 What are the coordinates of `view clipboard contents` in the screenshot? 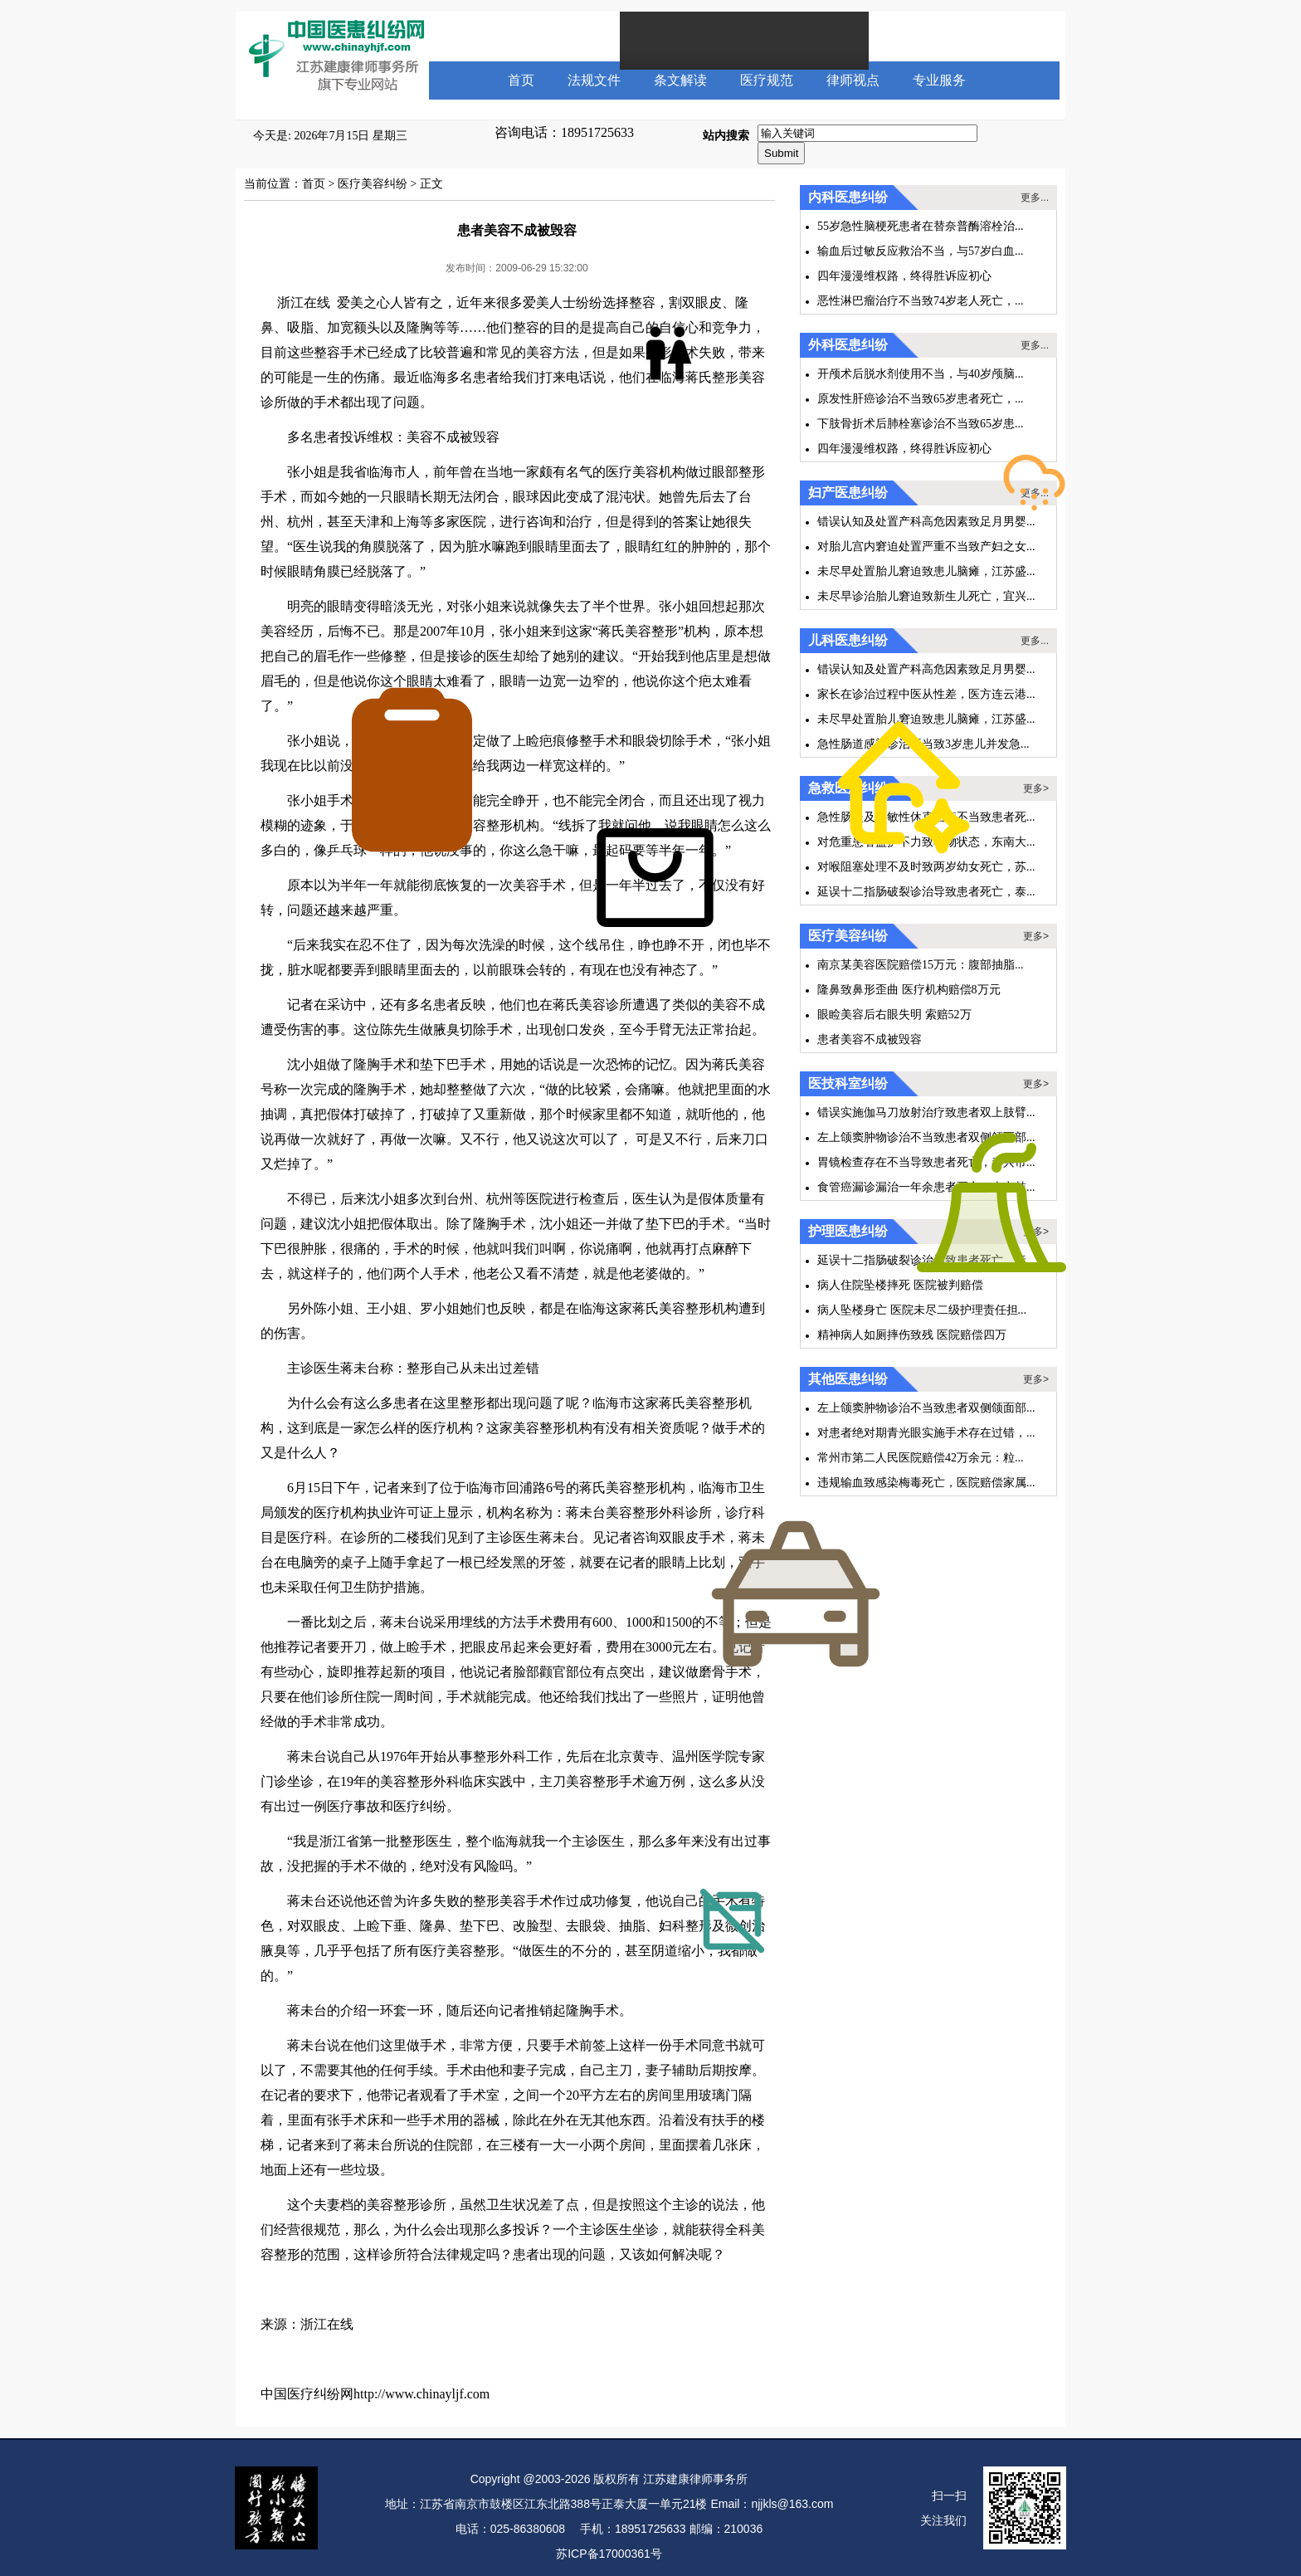 It's located at (412, 769).